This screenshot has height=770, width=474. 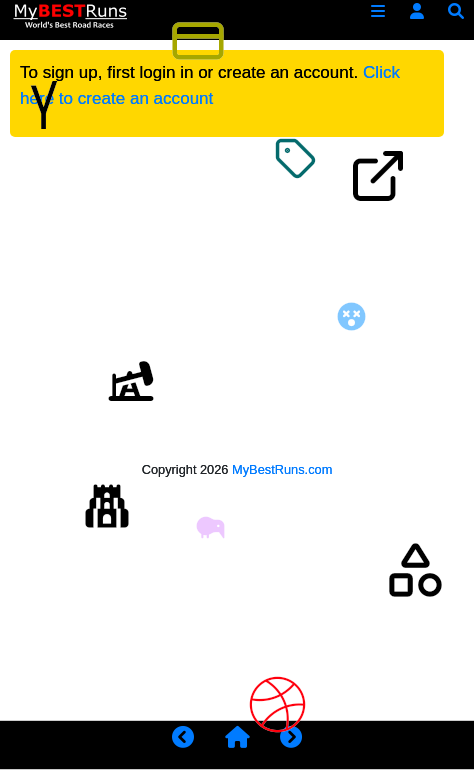 What do you see at coordinates (210, 527) in the screenshot?
I see `kiwi bird icon representing New Zealand-related content` at bounding box center [210, 527].